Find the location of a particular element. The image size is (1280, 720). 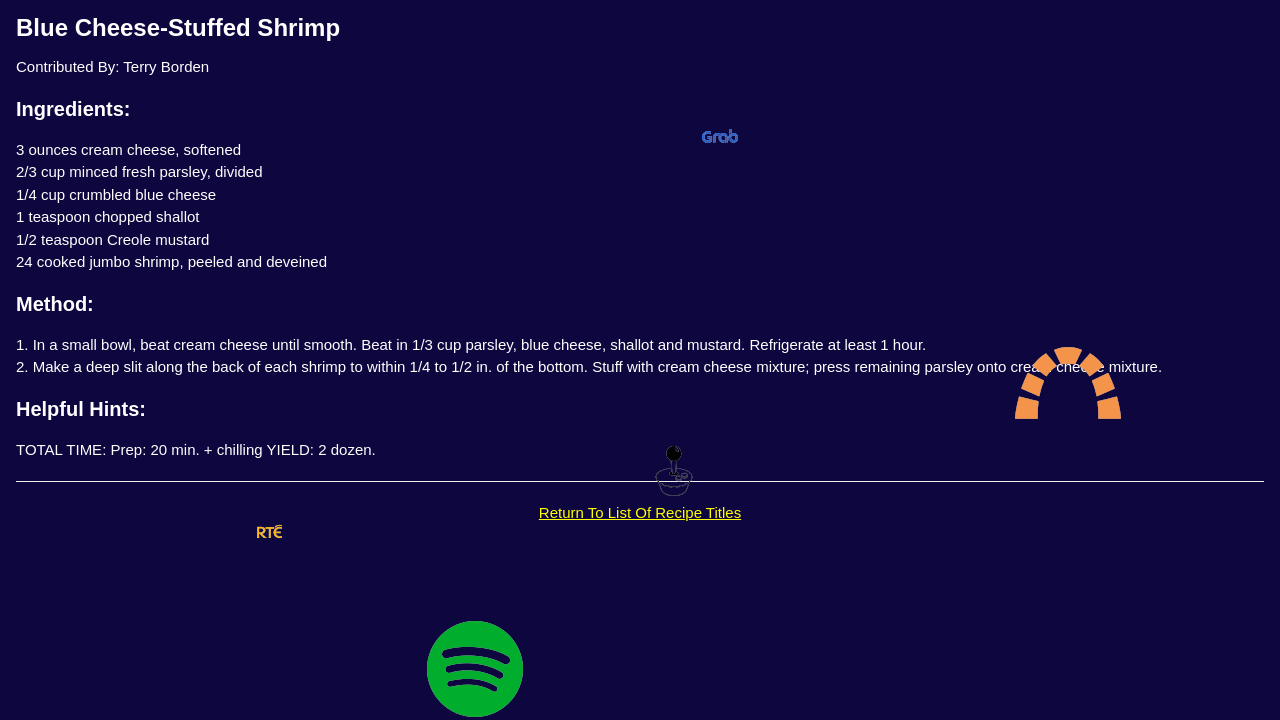

open the Grab app is located at coordinates (720, 136).